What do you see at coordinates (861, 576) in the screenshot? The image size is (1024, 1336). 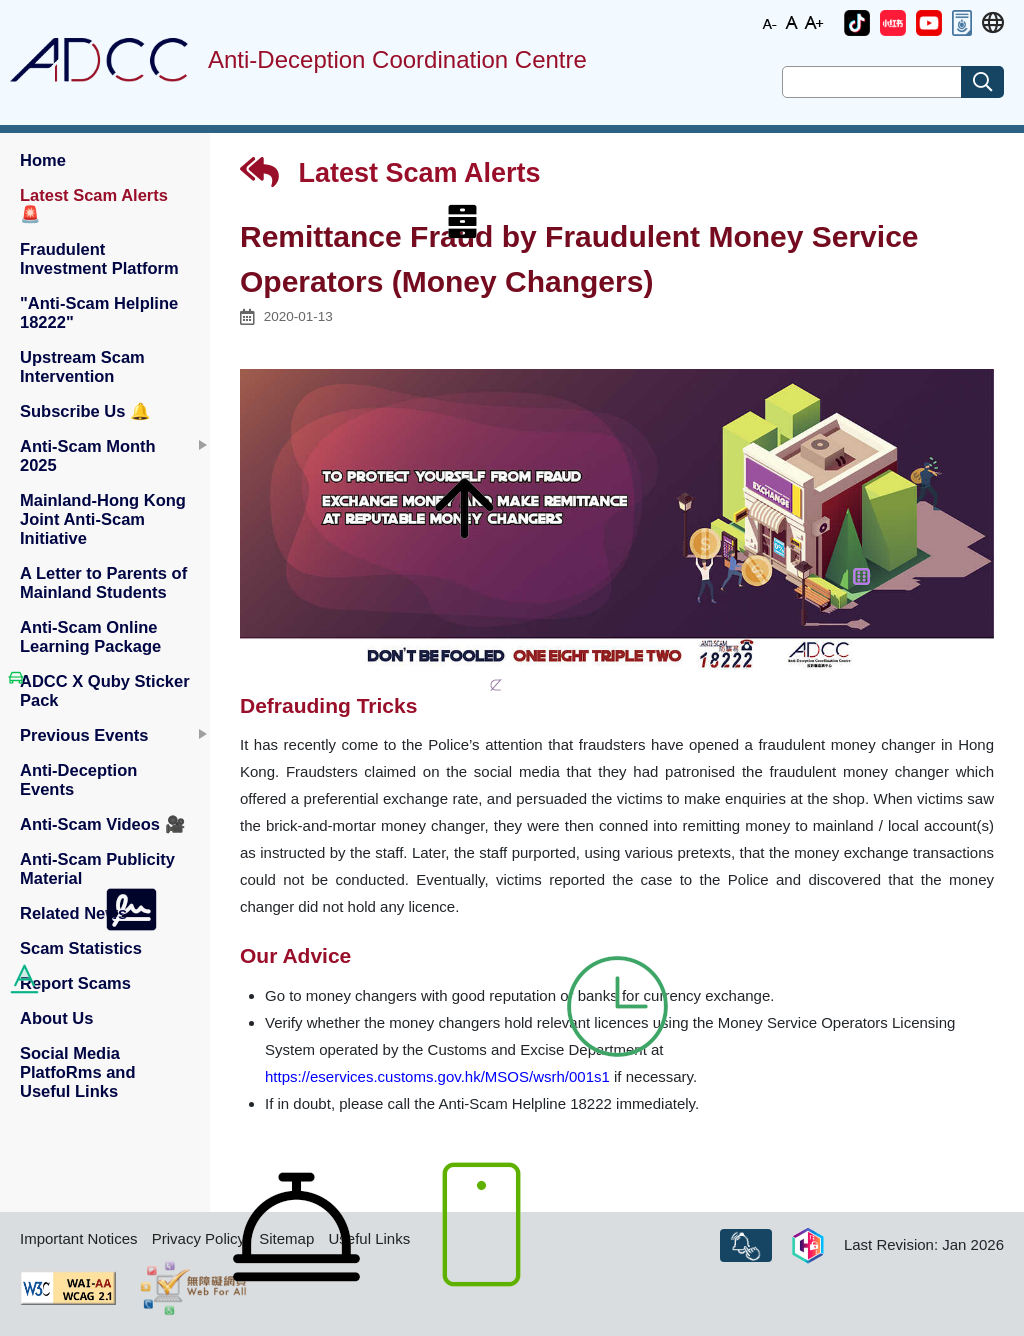 I see `randomize or shuffle content` at bounding box center [861, 576].